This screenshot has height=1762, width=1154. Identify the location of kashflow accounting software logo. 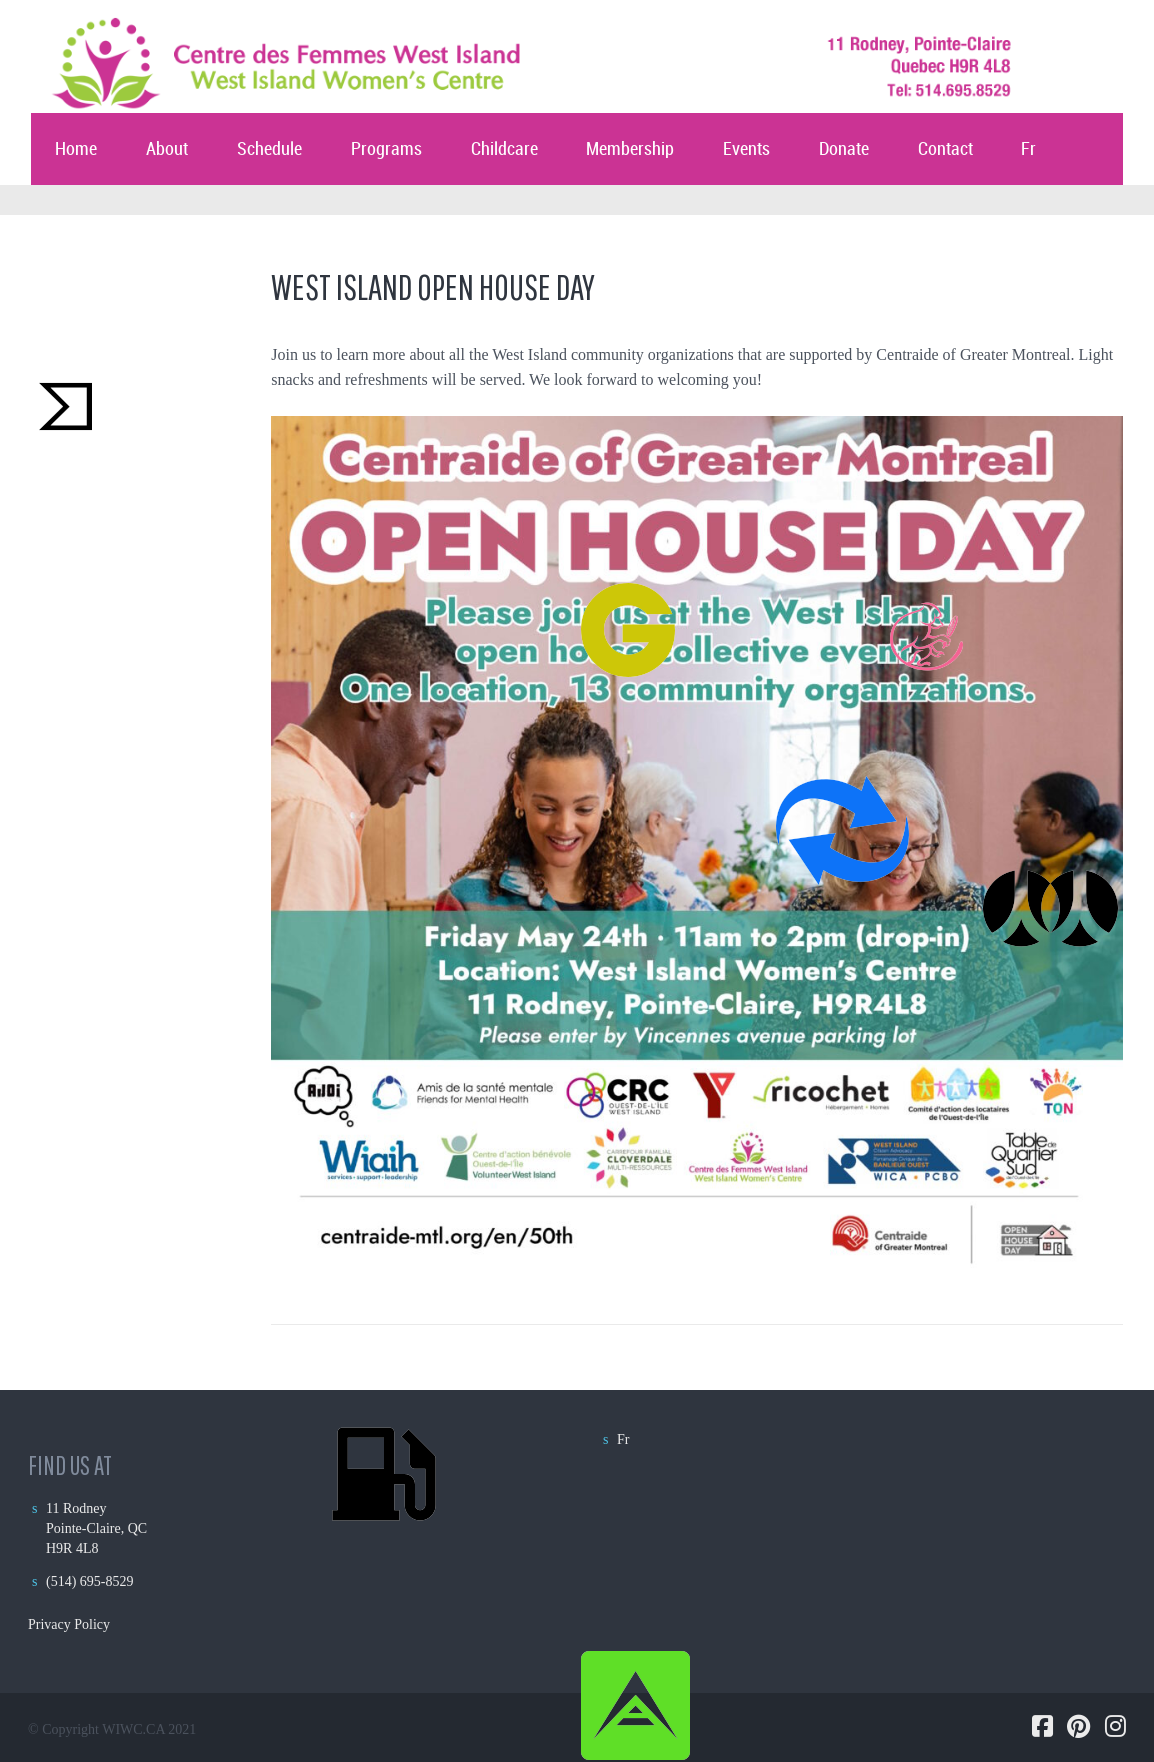
(842, 830).